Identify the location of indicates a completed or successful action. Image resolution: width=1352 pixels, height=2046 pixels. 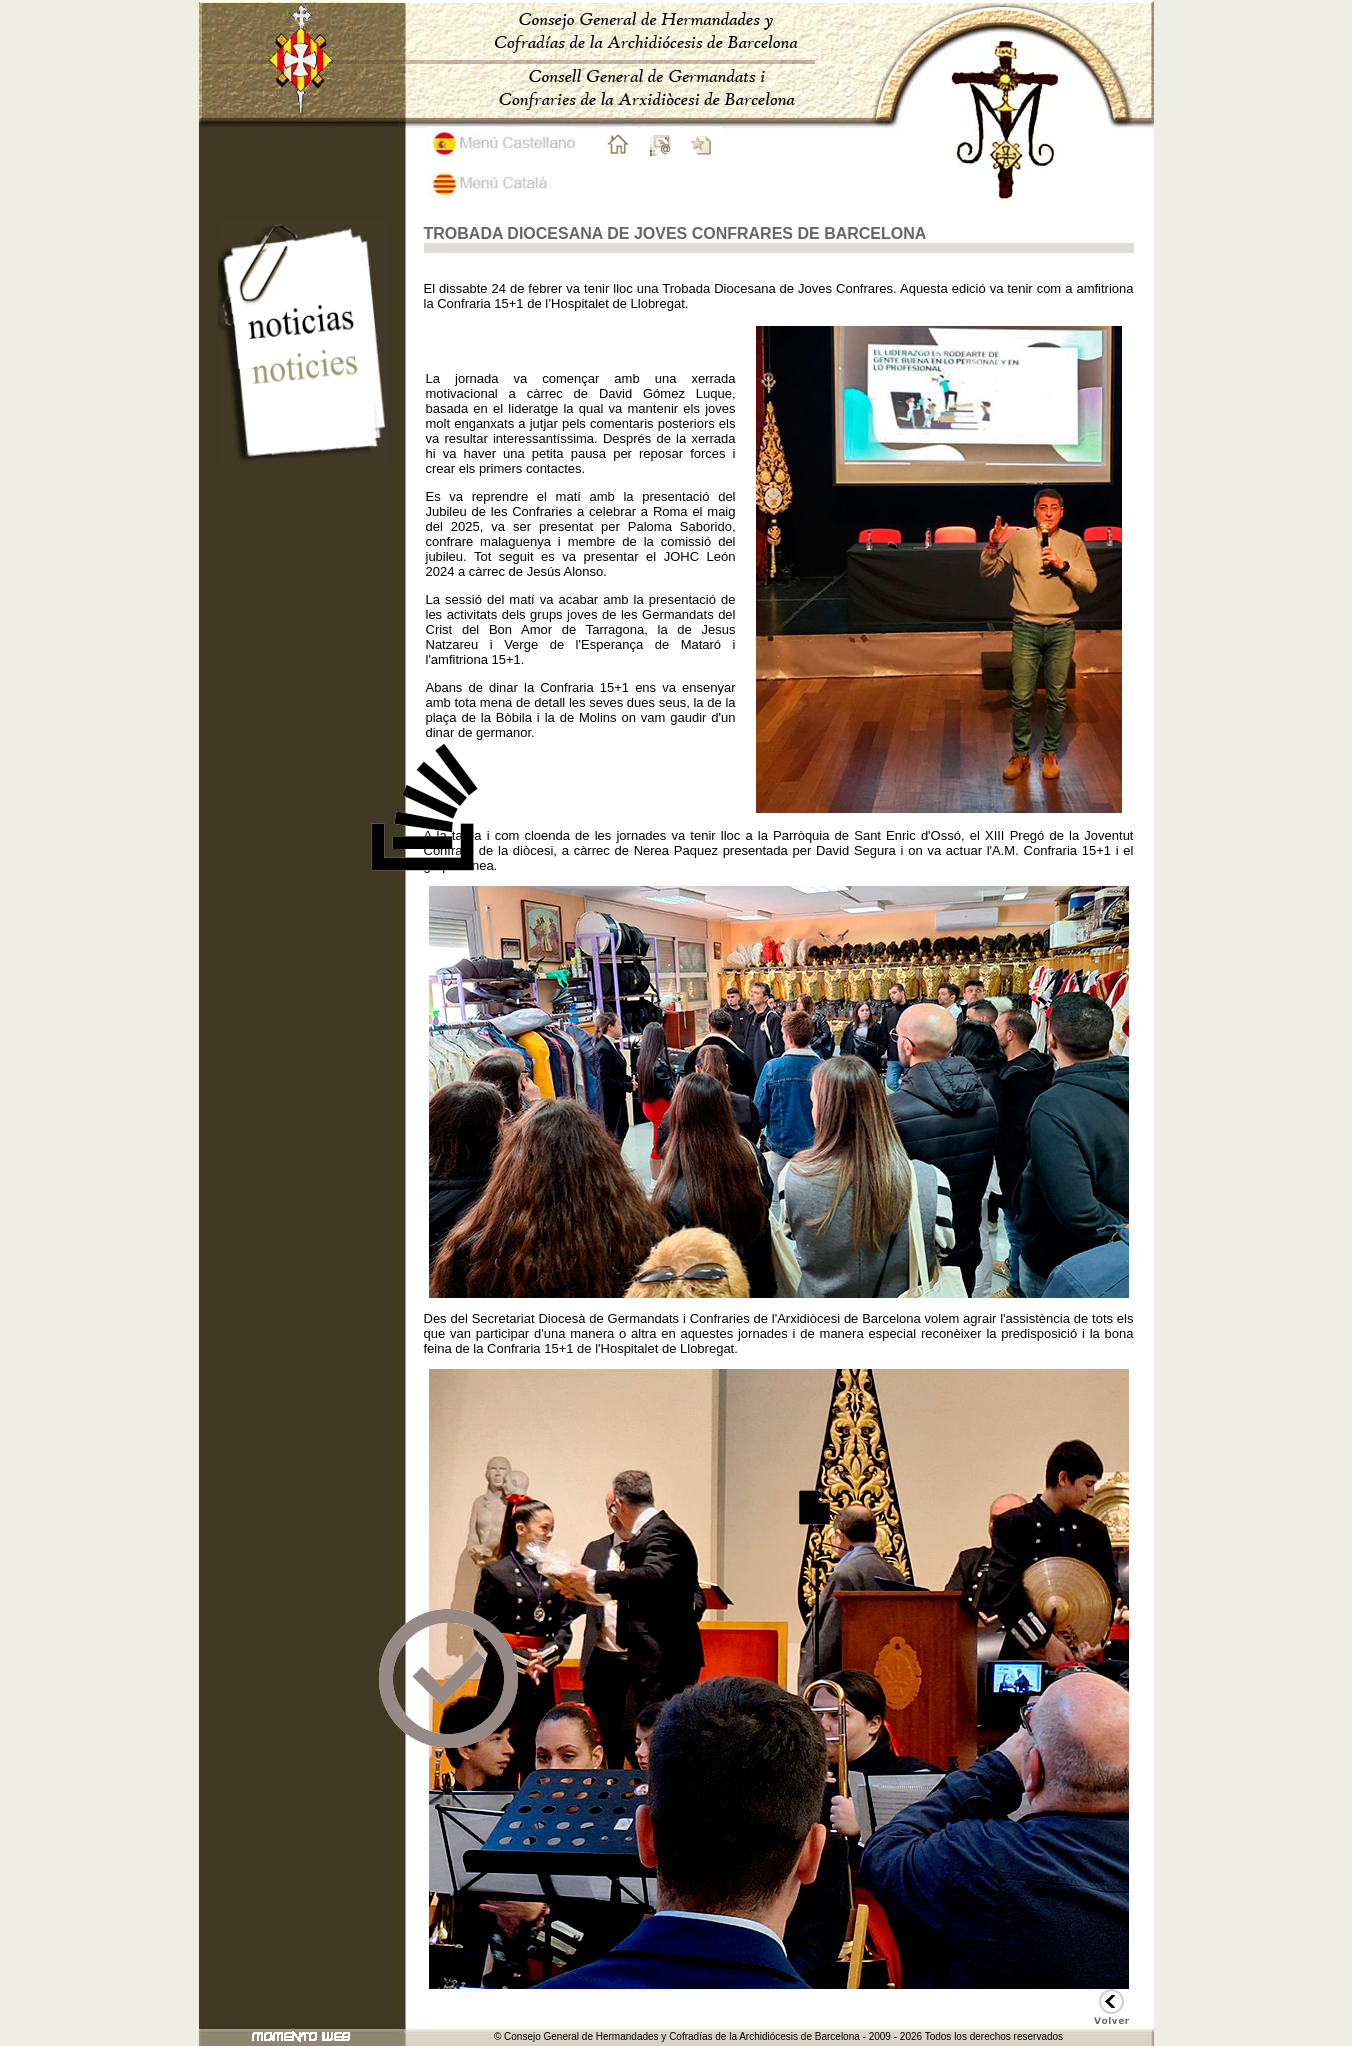
(448, 1678).